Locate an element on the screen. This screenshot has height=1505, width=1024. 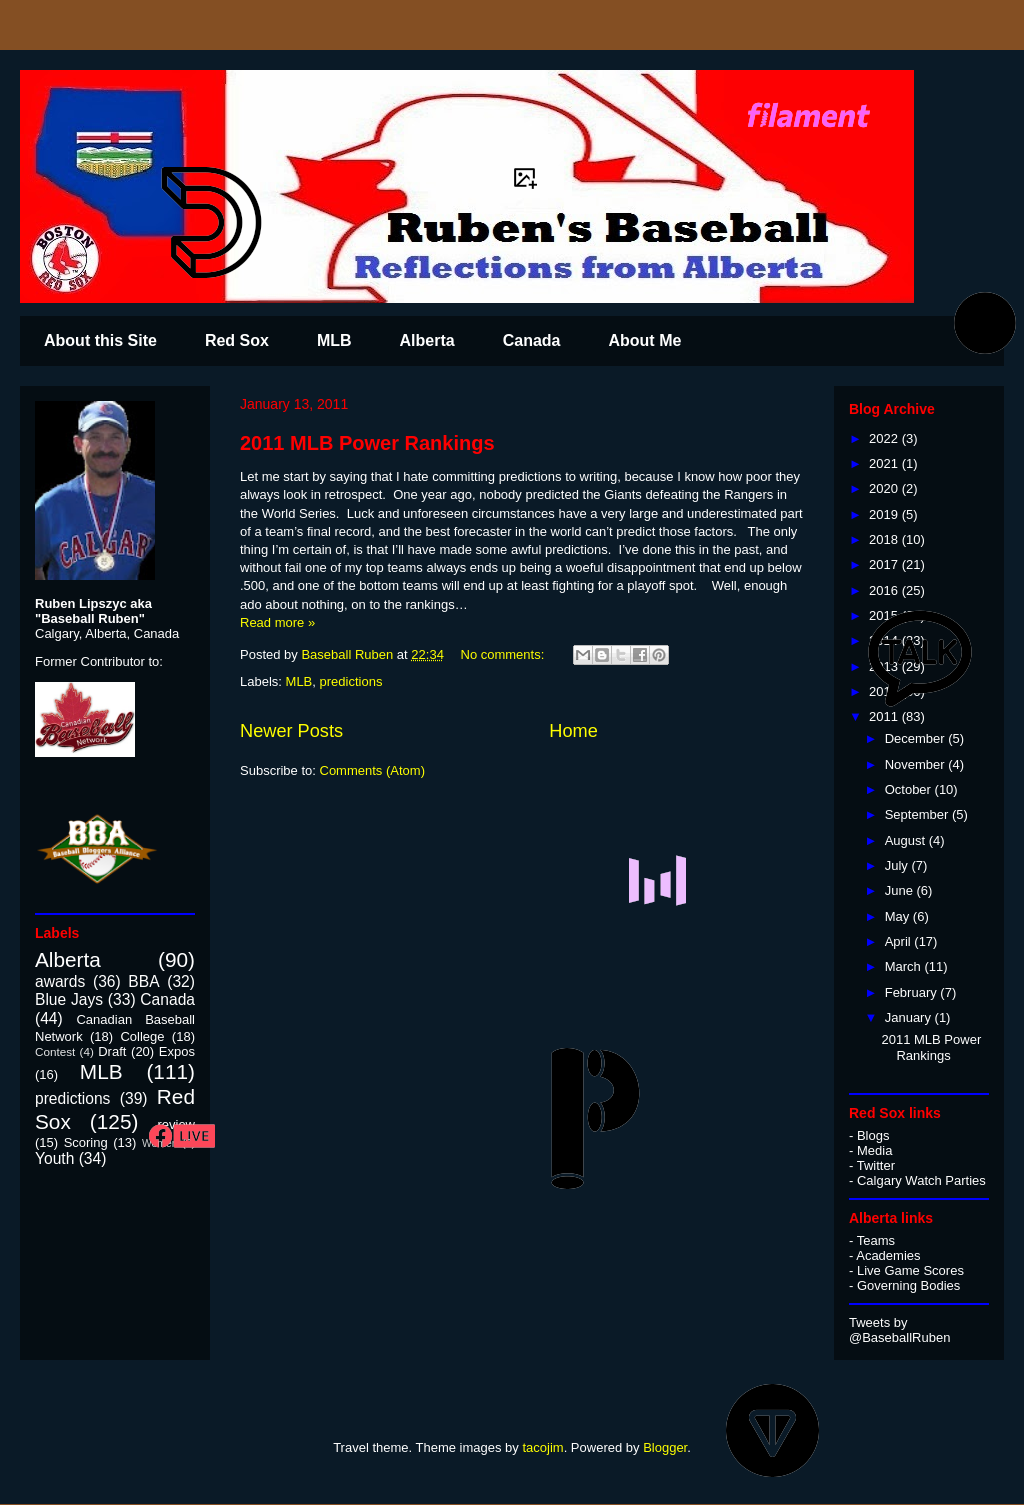
add a new image or photo is located at coordinates (524, 177).